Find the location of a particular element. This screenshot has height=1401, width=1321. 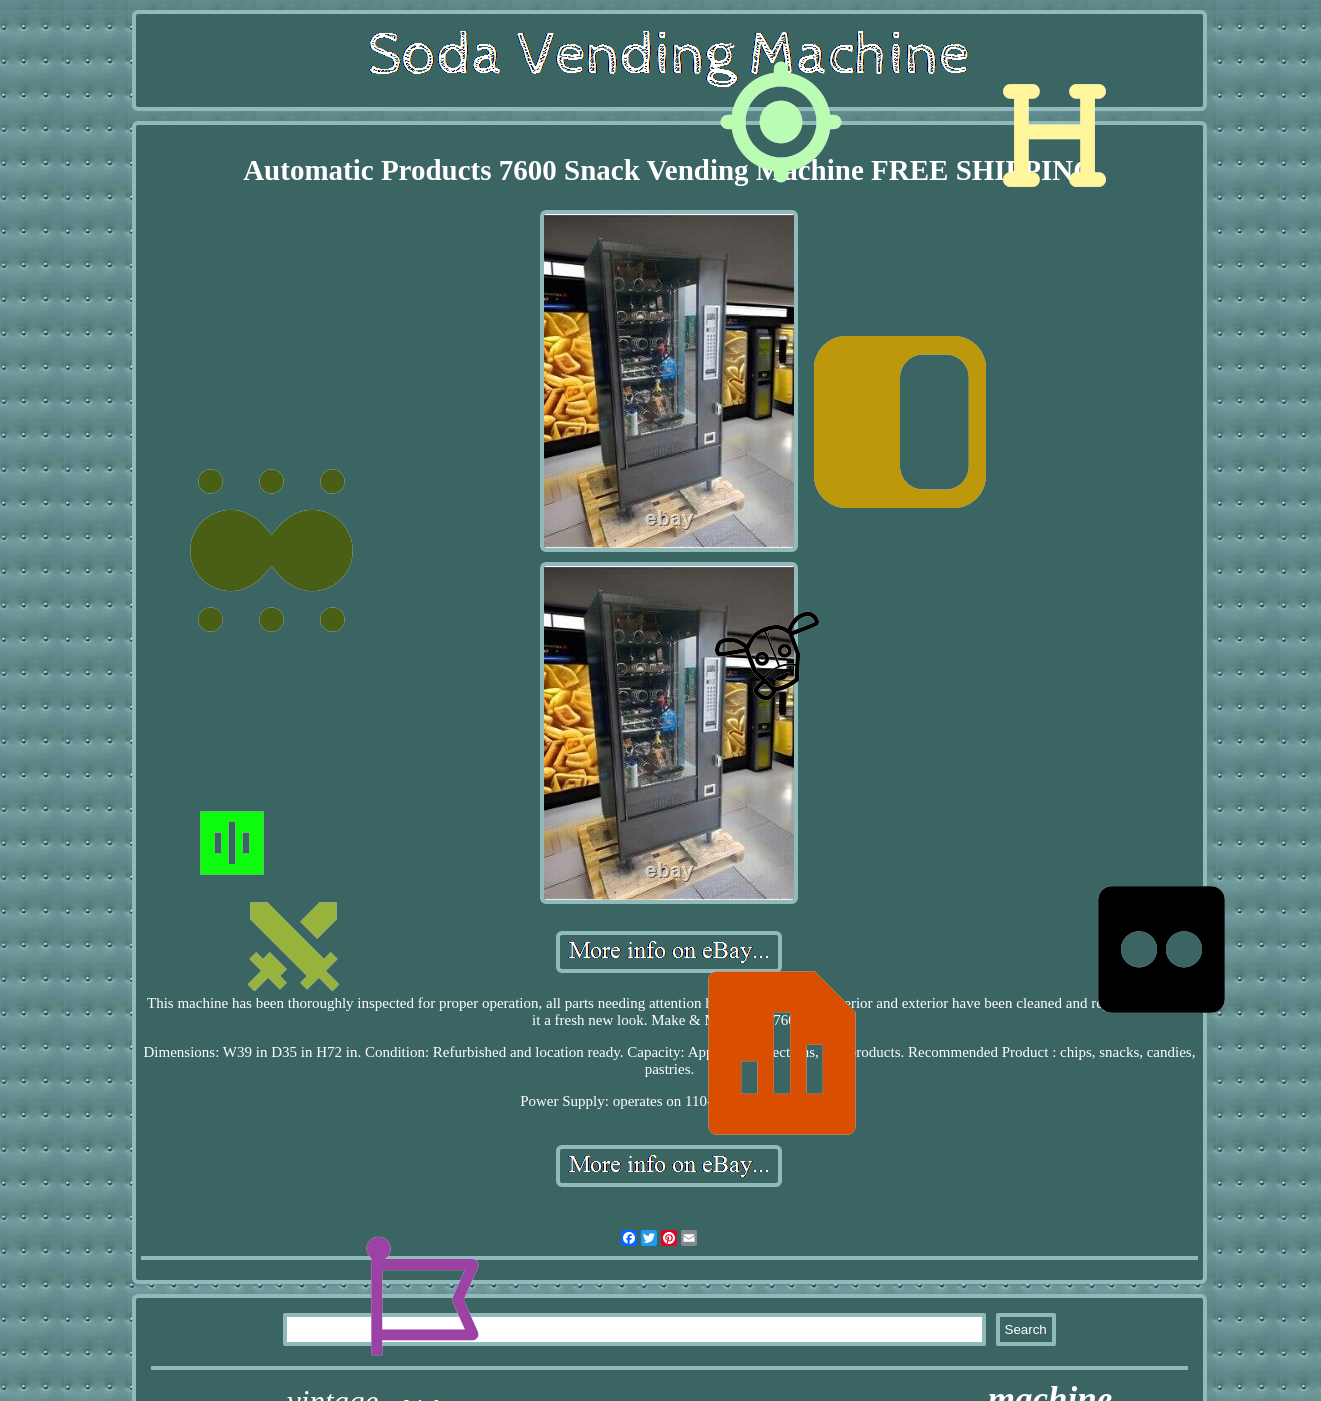

visit tindie marketplace is located at coordinates (767, 656).